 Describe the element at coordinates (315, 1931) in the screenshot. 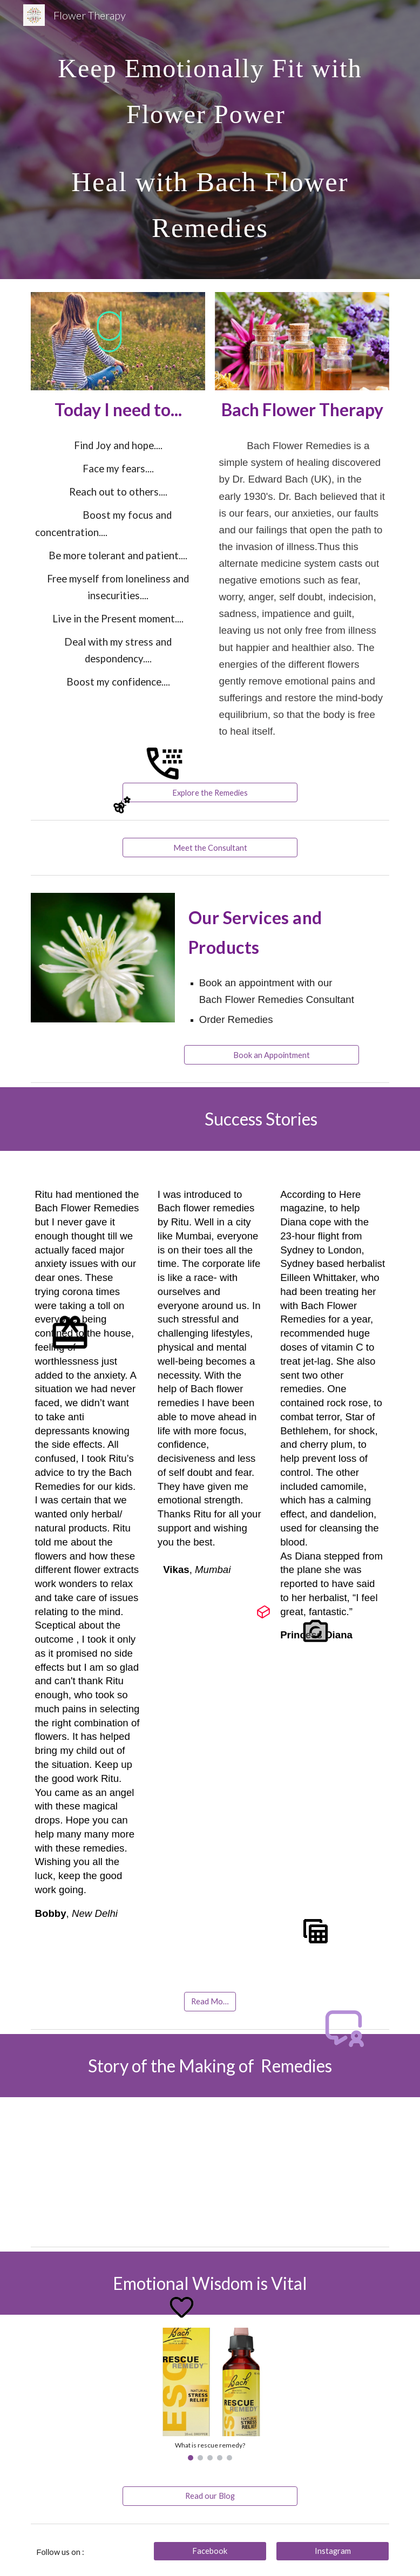

I see `switch to table or grid view` at that location.